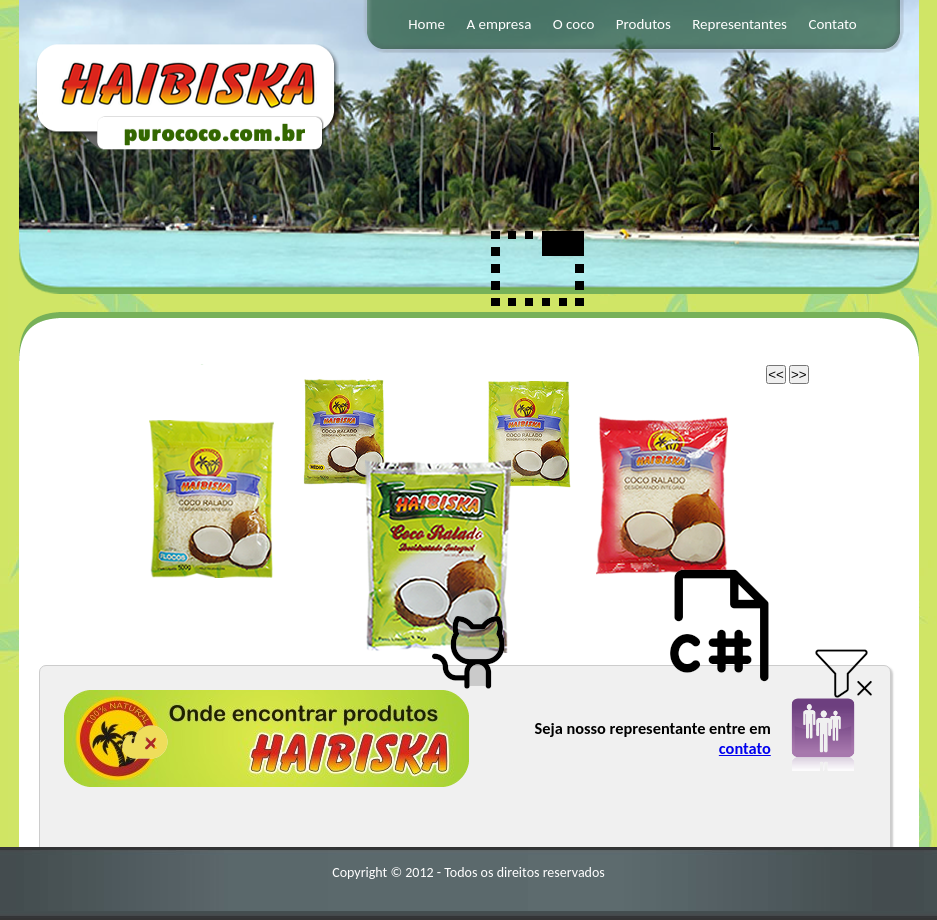 This screenshot has width=937, height=920. What do you see at coordinates (721, 625) in the screenshot?
I see `a C# source code file` at bounding box center [721, 625].